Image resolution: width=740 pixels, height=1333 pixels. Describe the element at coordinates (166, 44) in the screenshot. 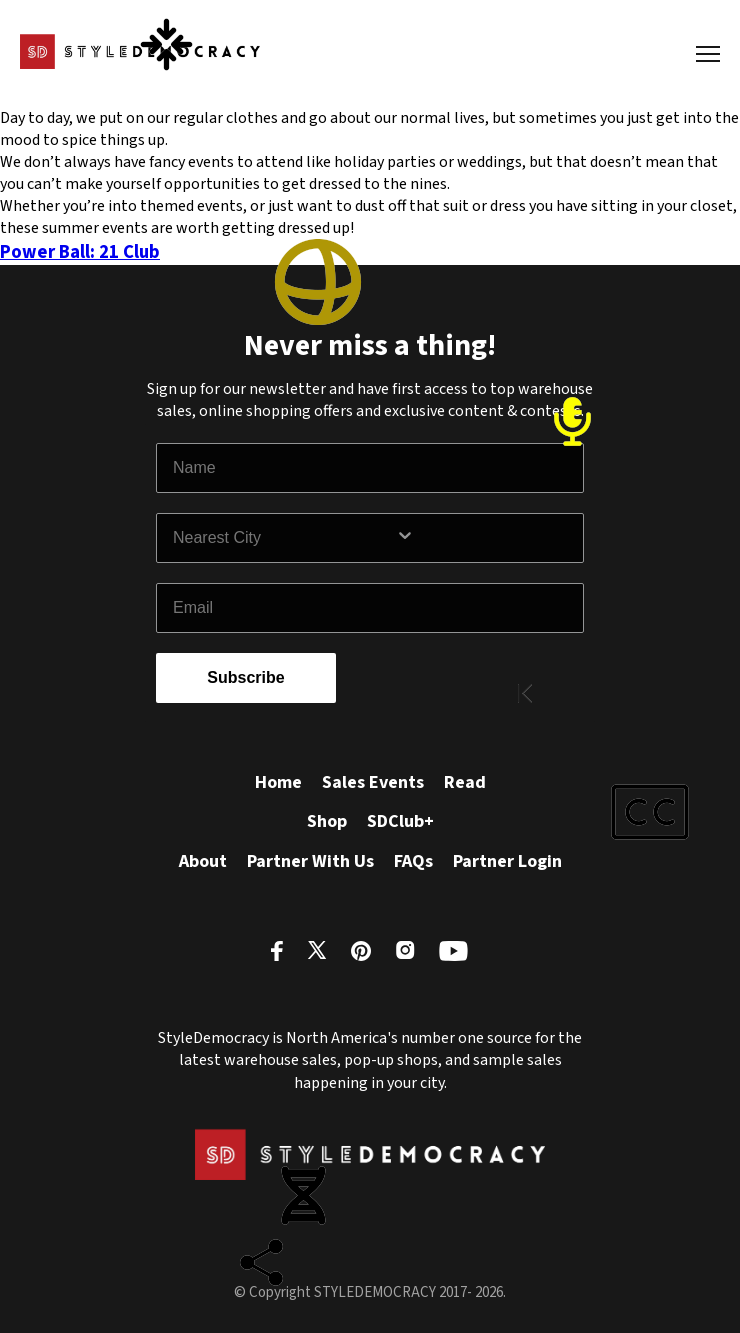

I see `collapse or minimize content` at that location.